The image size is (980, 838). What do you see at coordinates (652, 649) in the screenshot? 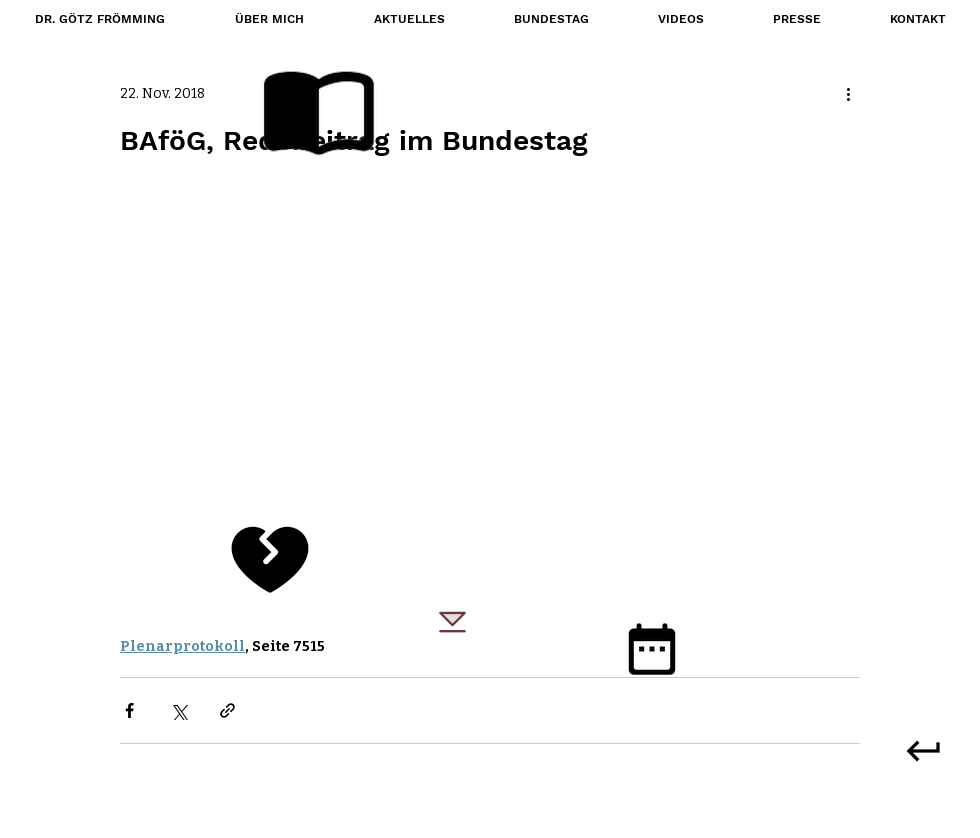
I see `select a date range` at bounding box center [652, 649].